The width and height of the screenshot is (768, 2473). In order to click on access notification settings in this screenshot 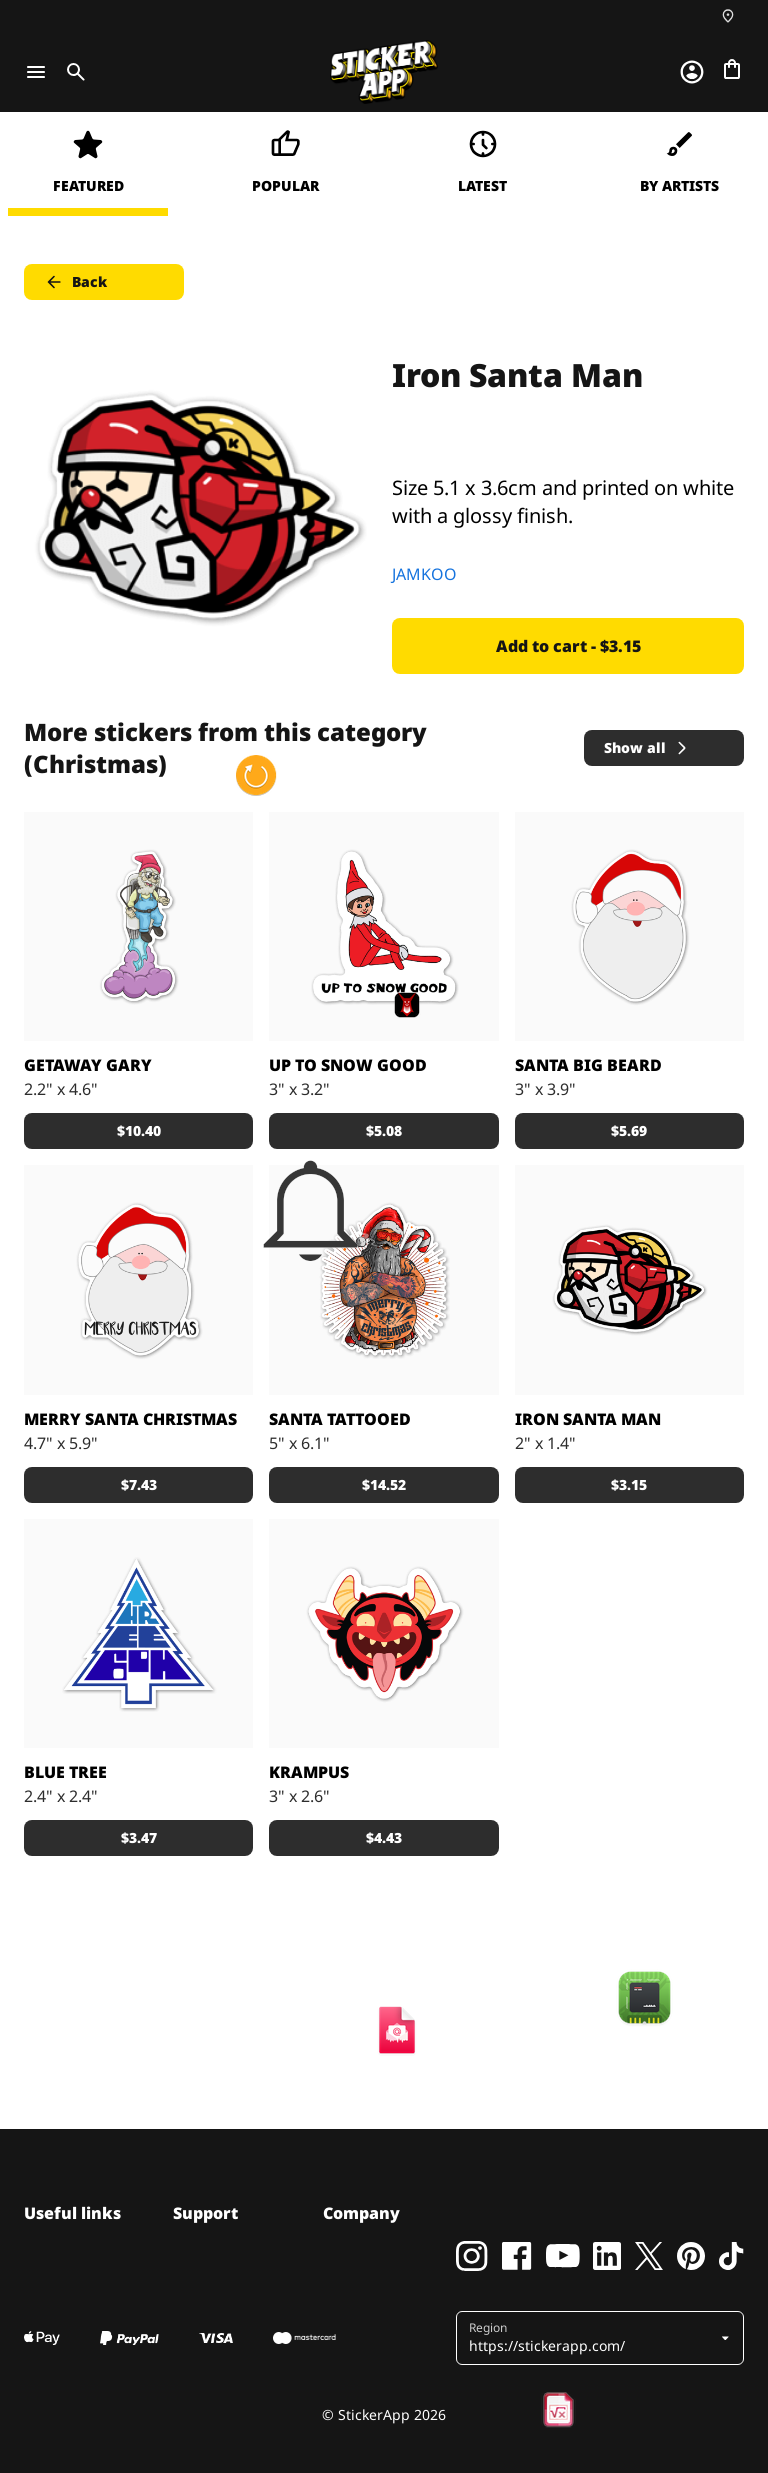, I will do `click(310, 1207)`.